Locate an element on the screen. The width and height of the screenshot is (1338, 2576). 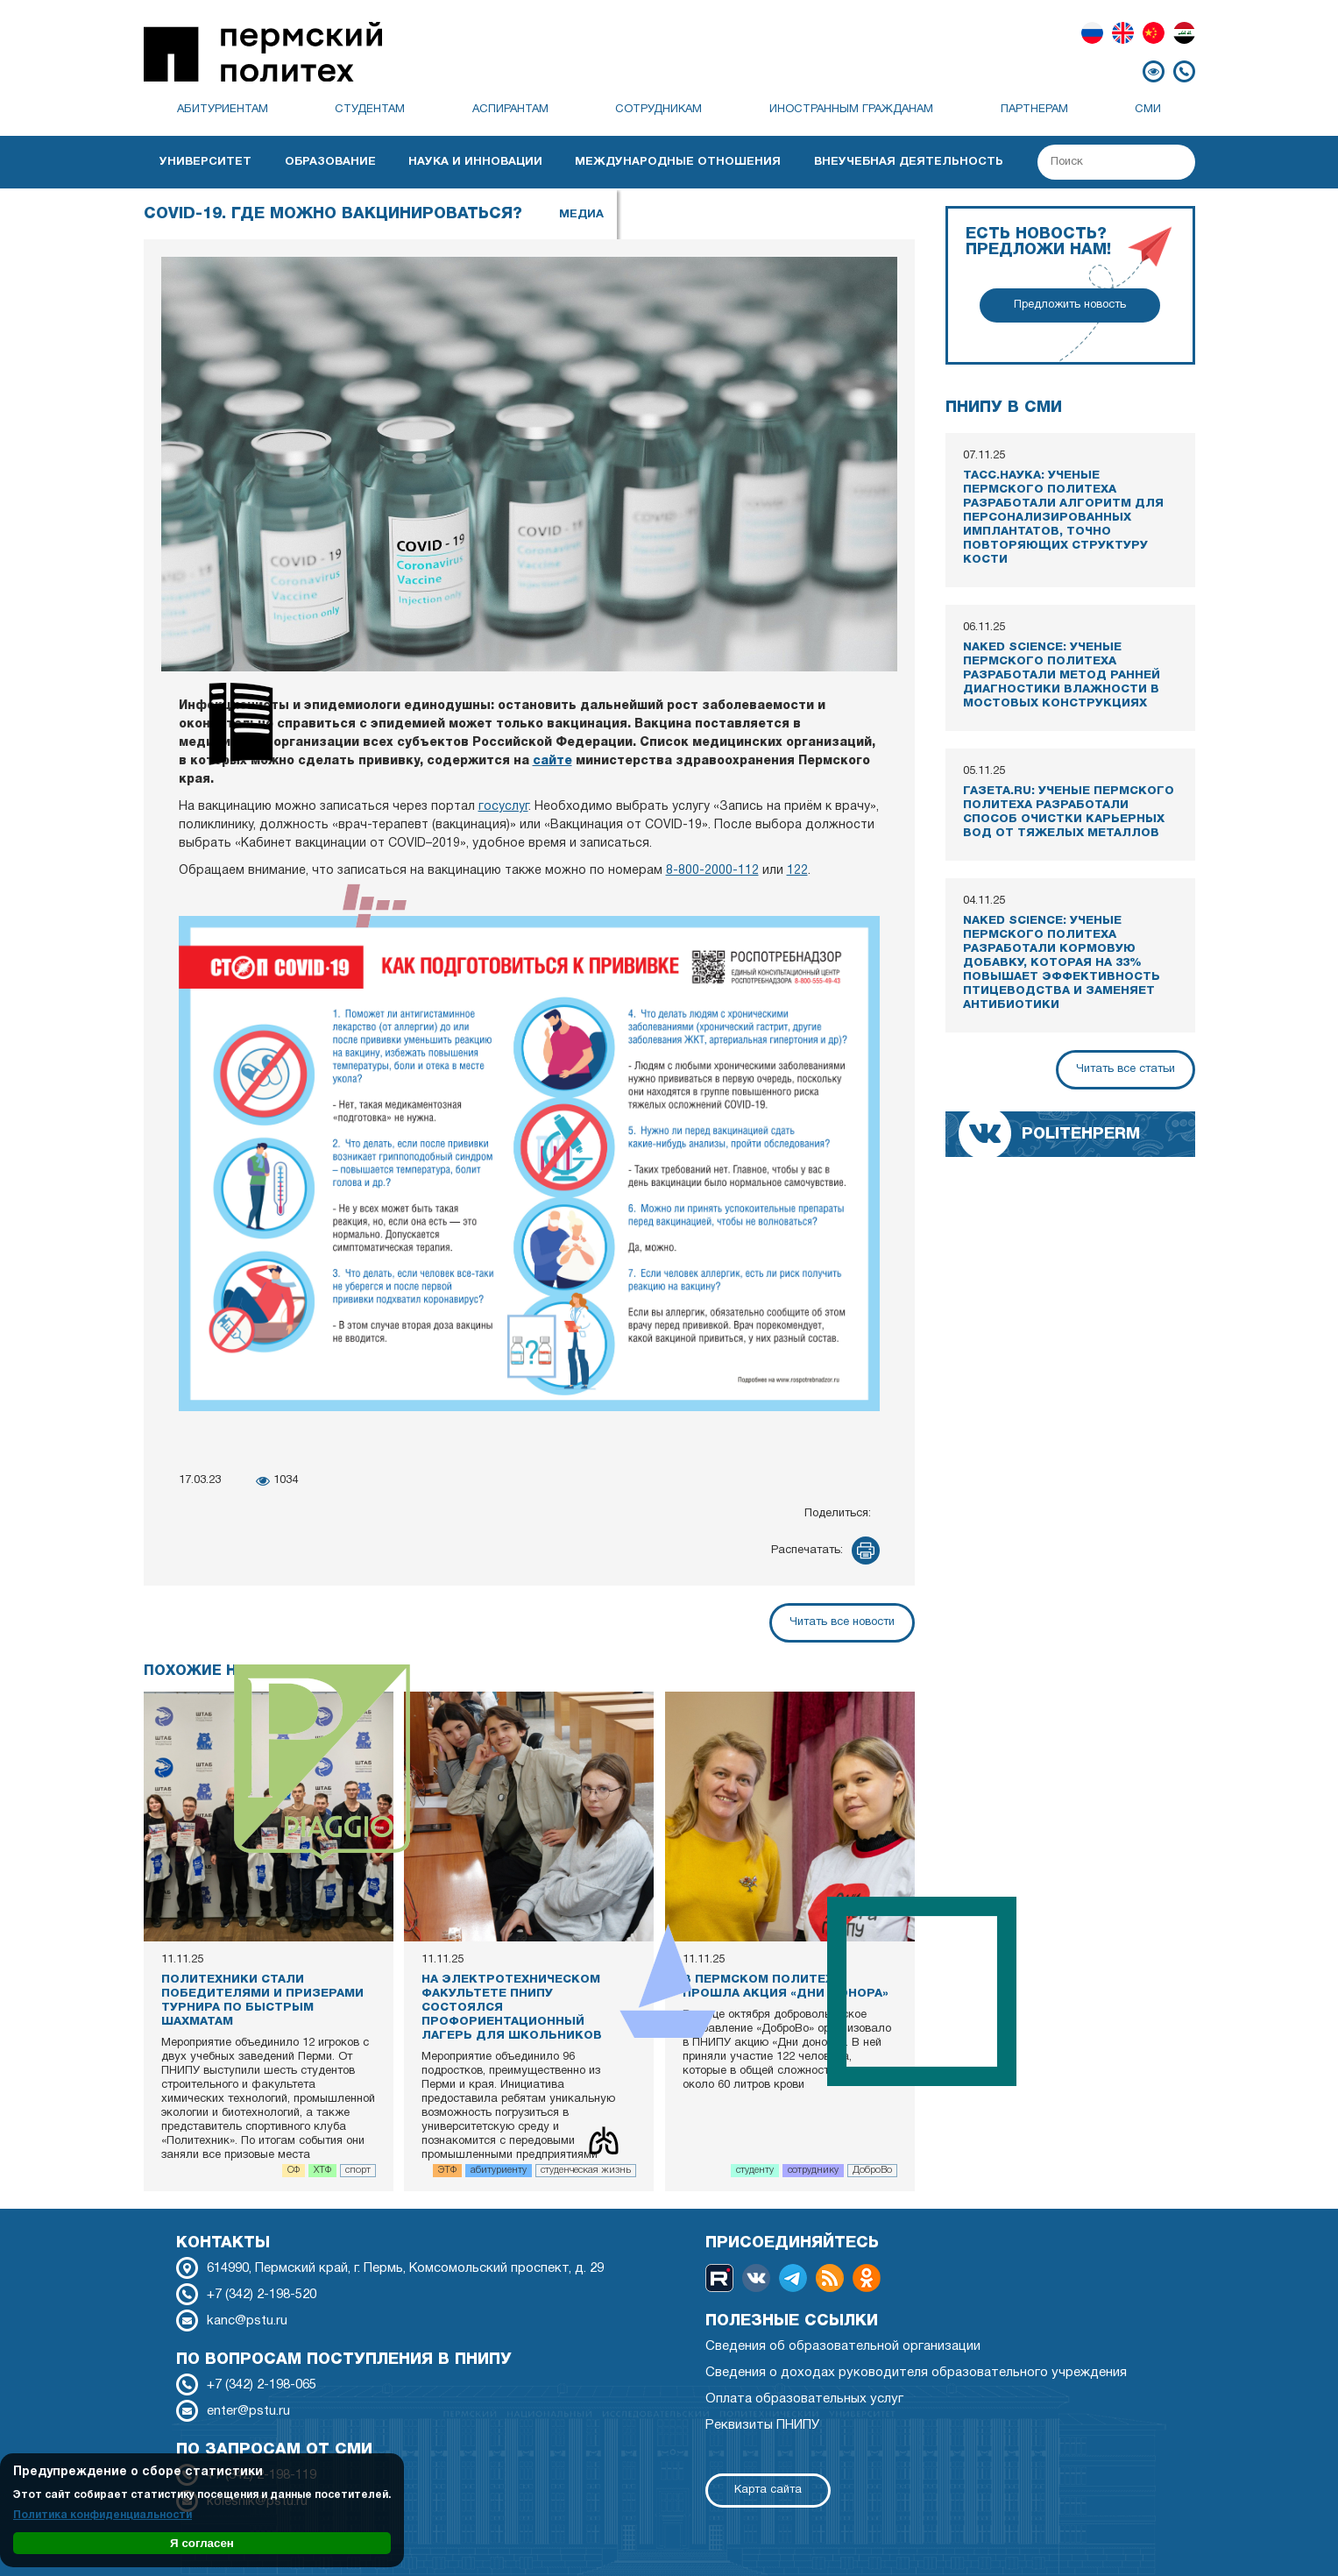
open CodeSandbox development environment is located at coordinates (922, 1991).